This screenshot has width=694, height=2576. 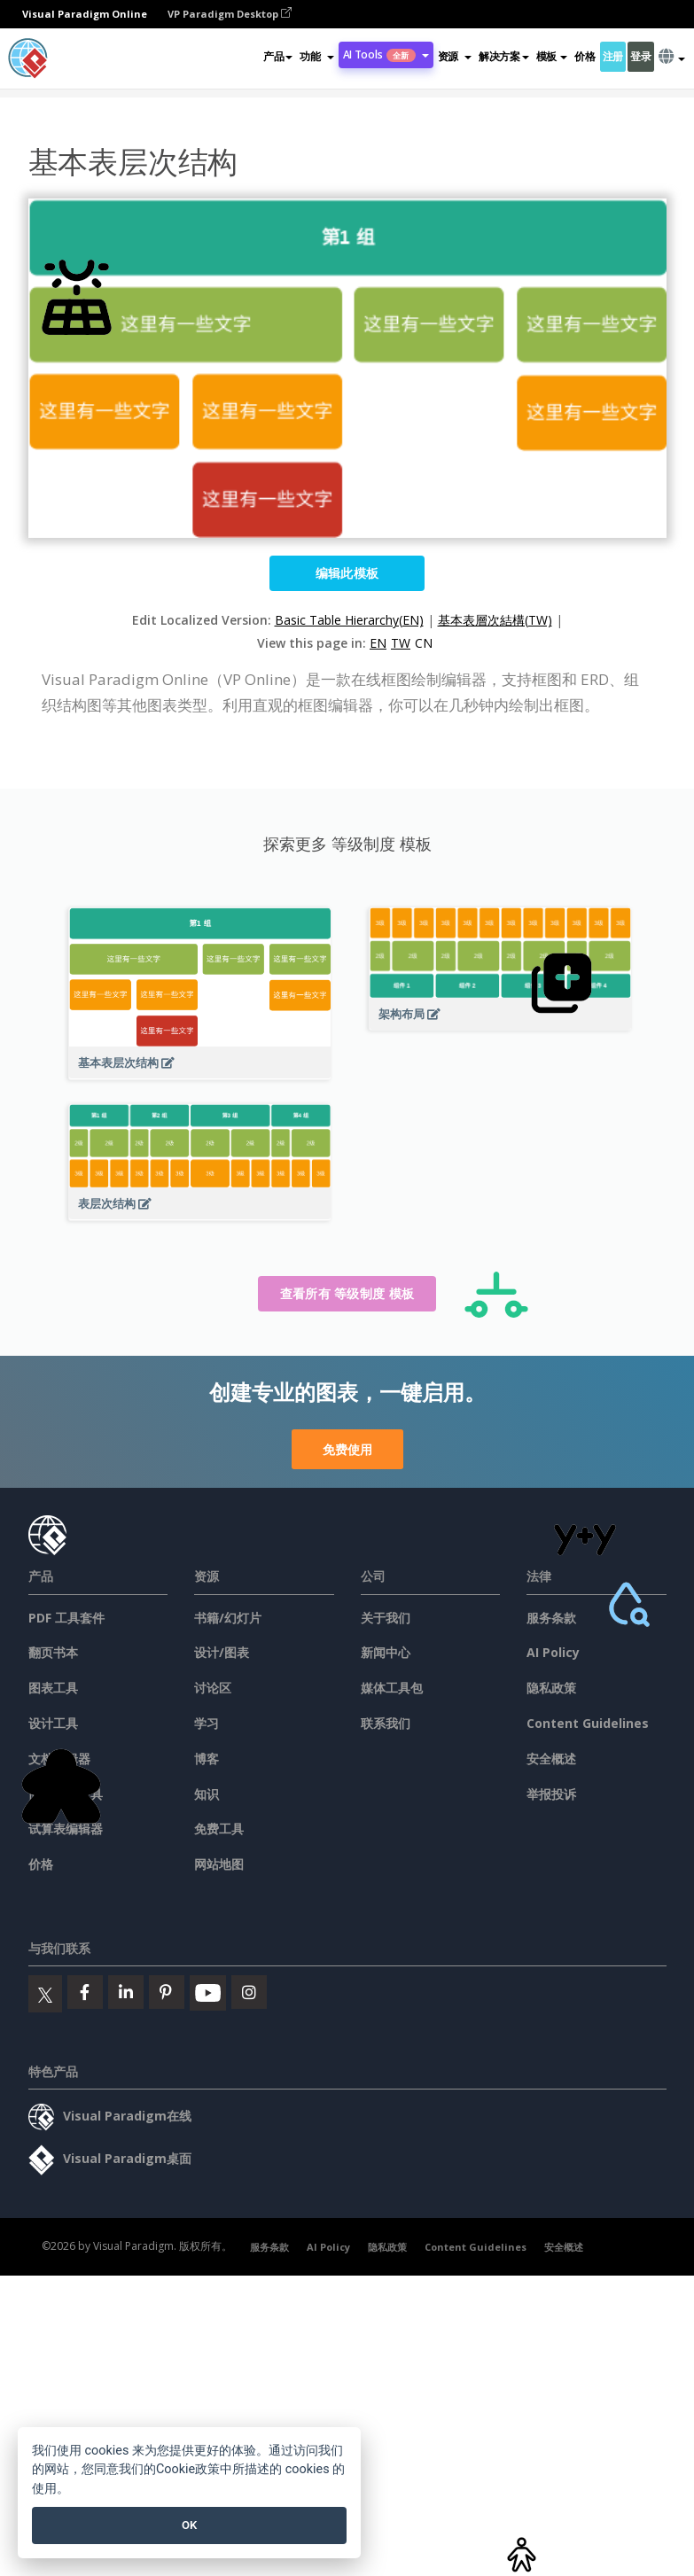 I want to click on mathematical expression or formula input, so click(x=585, y=1536).